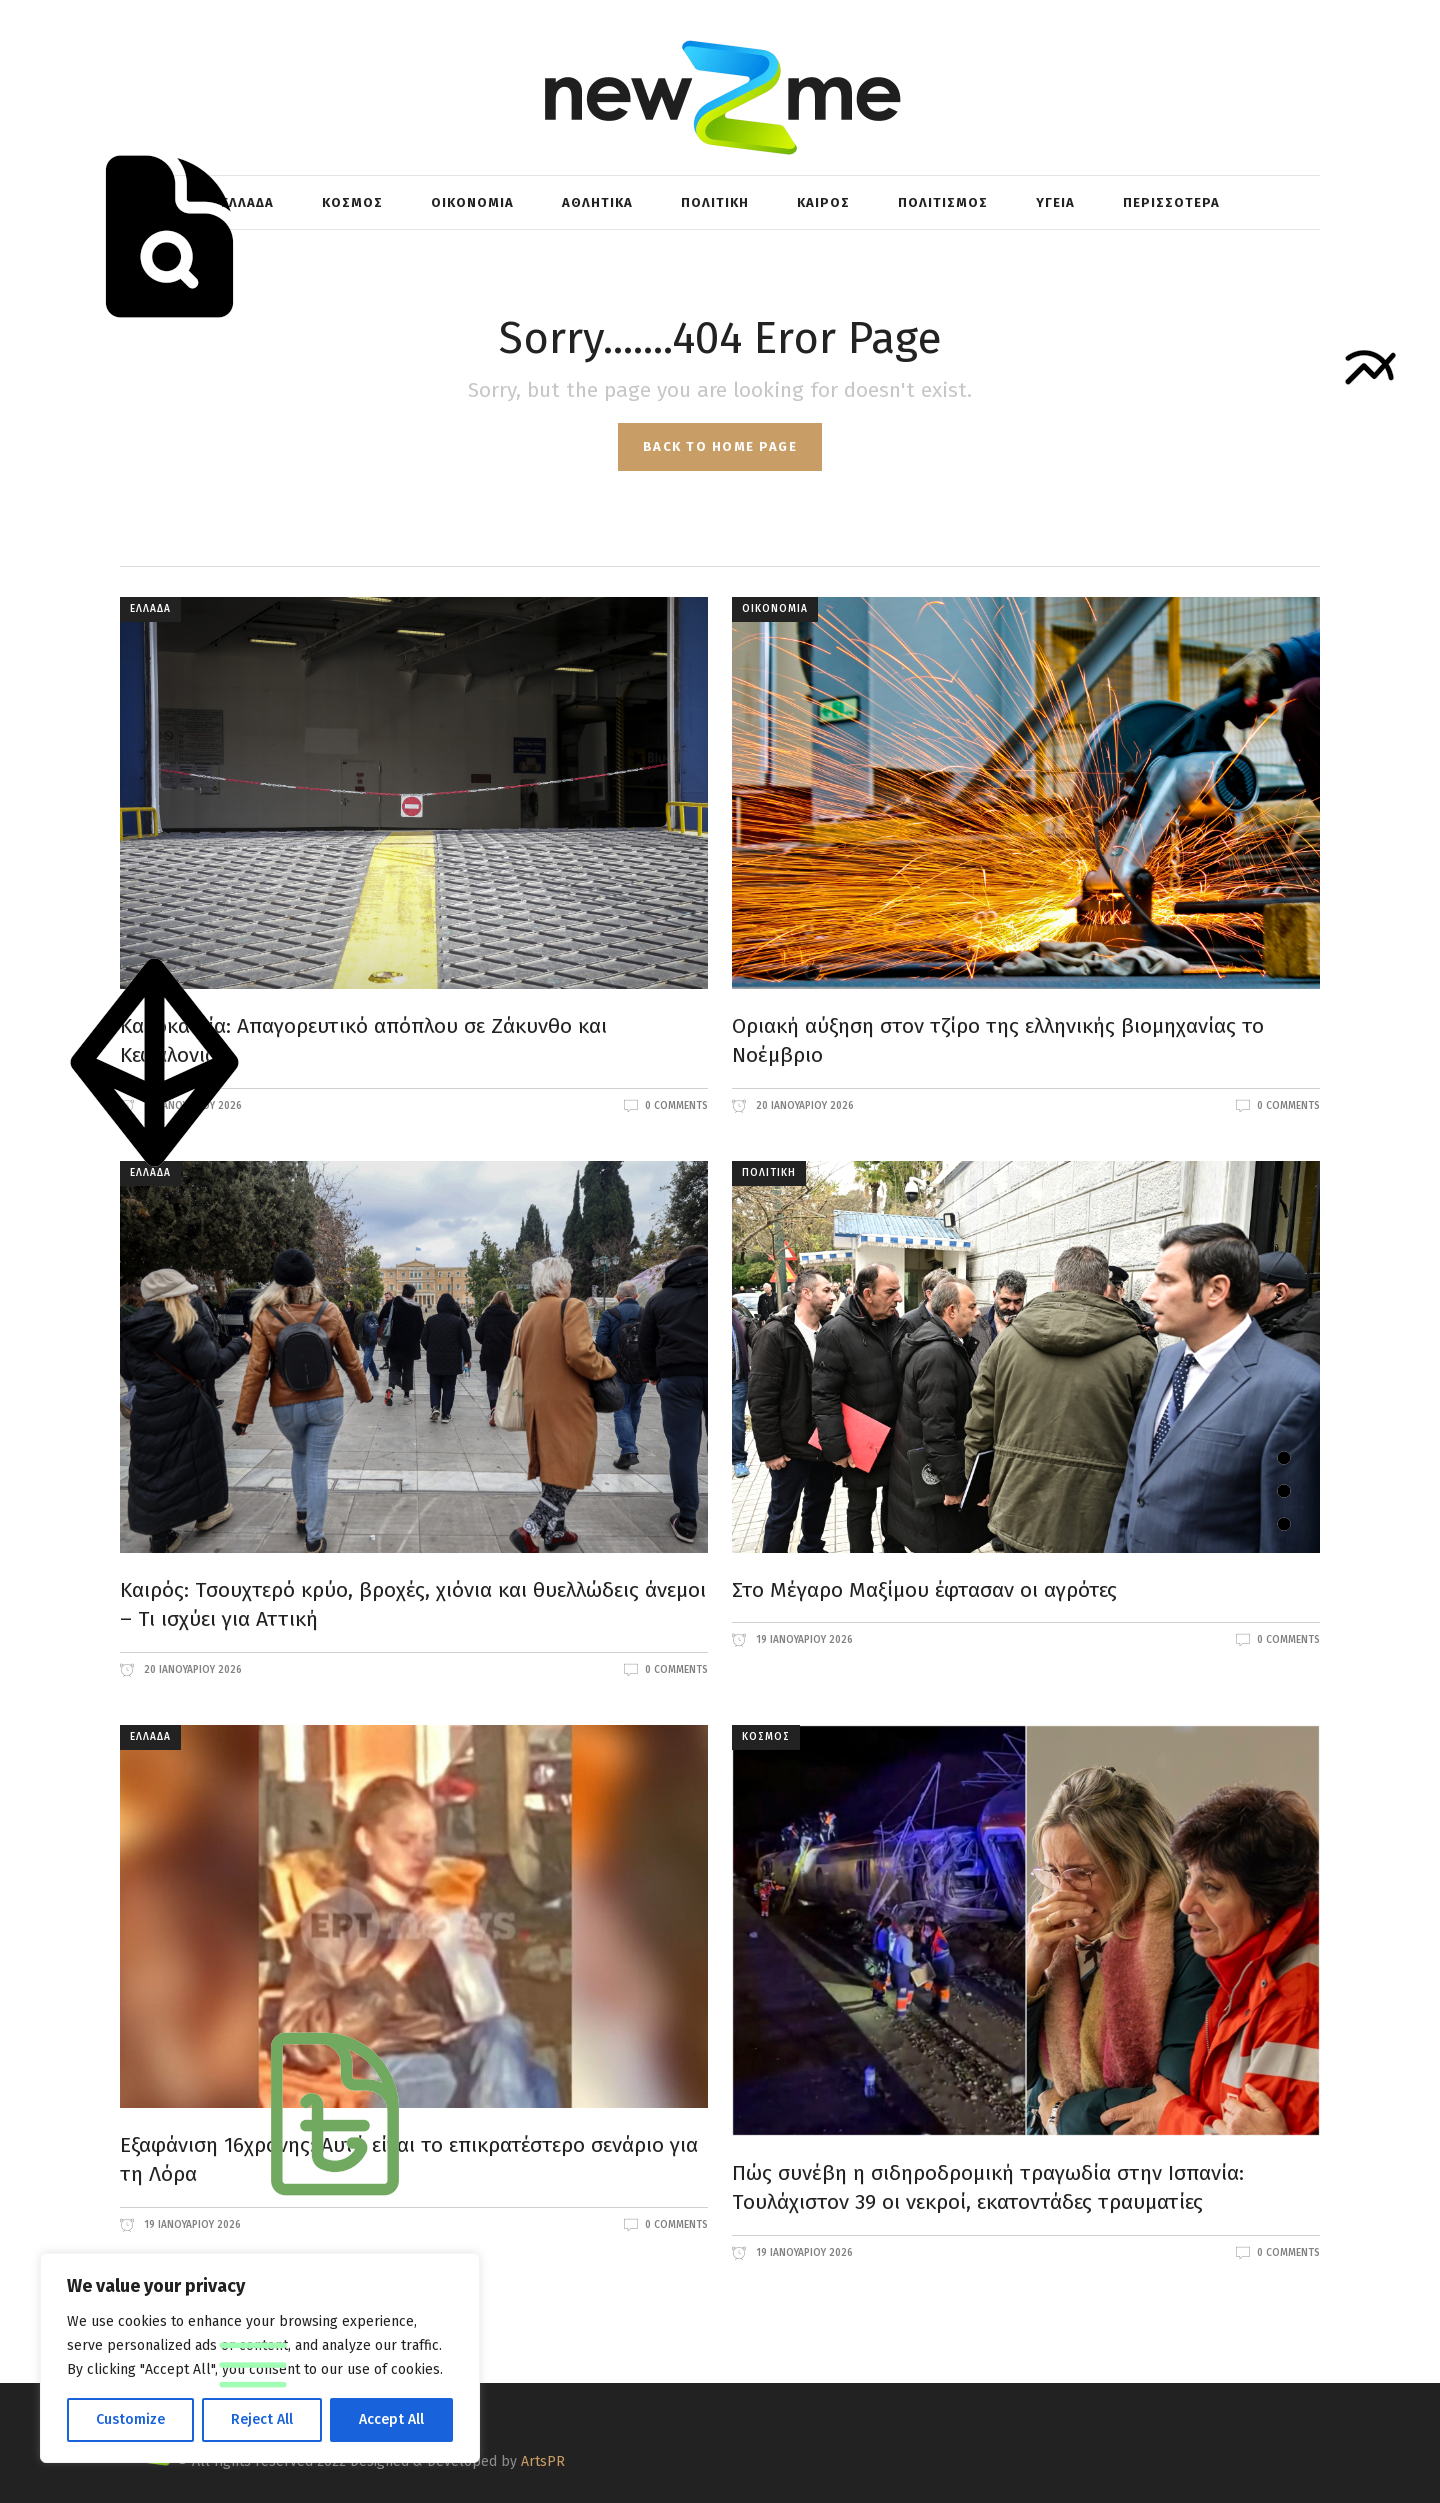 The height and width of the screenshot is (2503, 1440). I want to click on view bangladeshi taka financial document, so click(335, 2114).